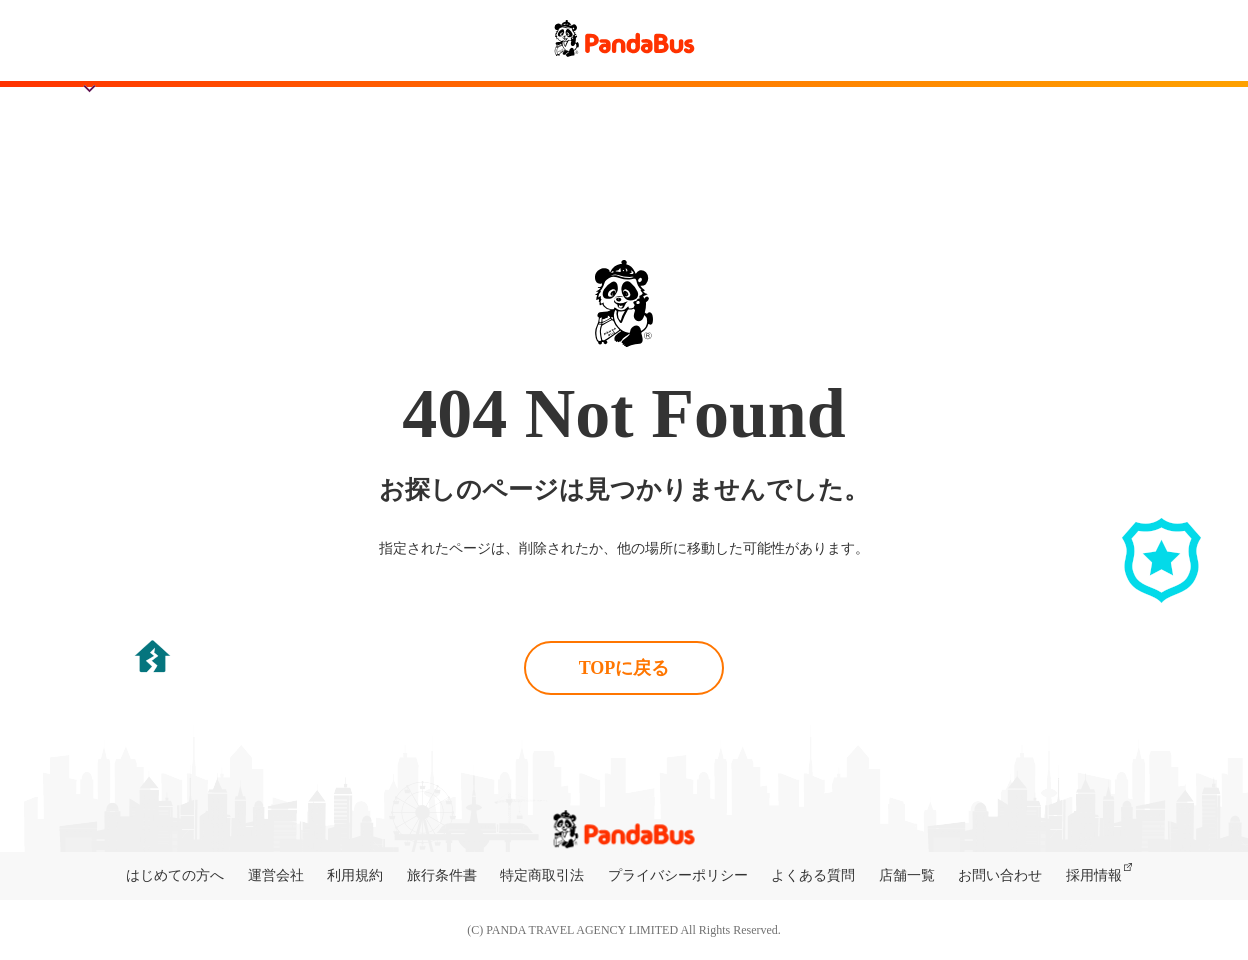  I want to click on indicates law enforcement or official authority, so click(1161, 559).